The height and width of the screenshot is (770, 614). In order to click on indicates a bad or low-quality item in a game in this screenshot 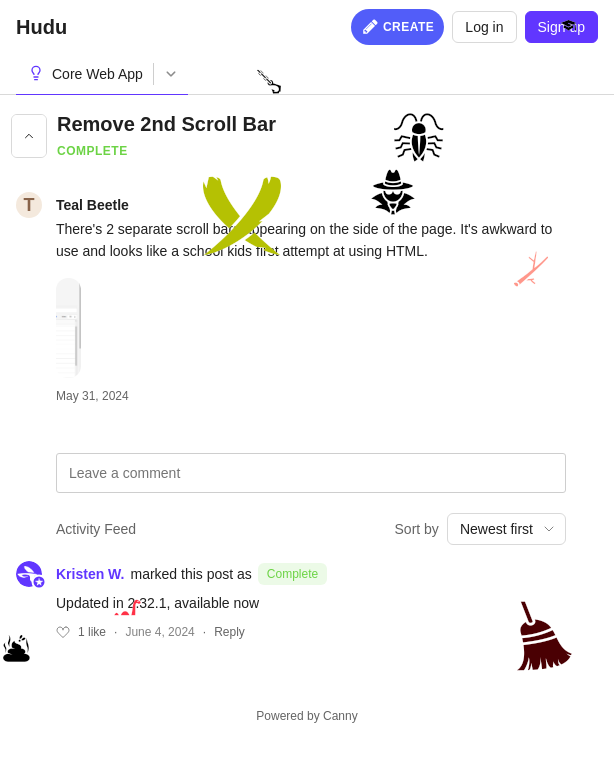, I will do `click(16, 648)`.